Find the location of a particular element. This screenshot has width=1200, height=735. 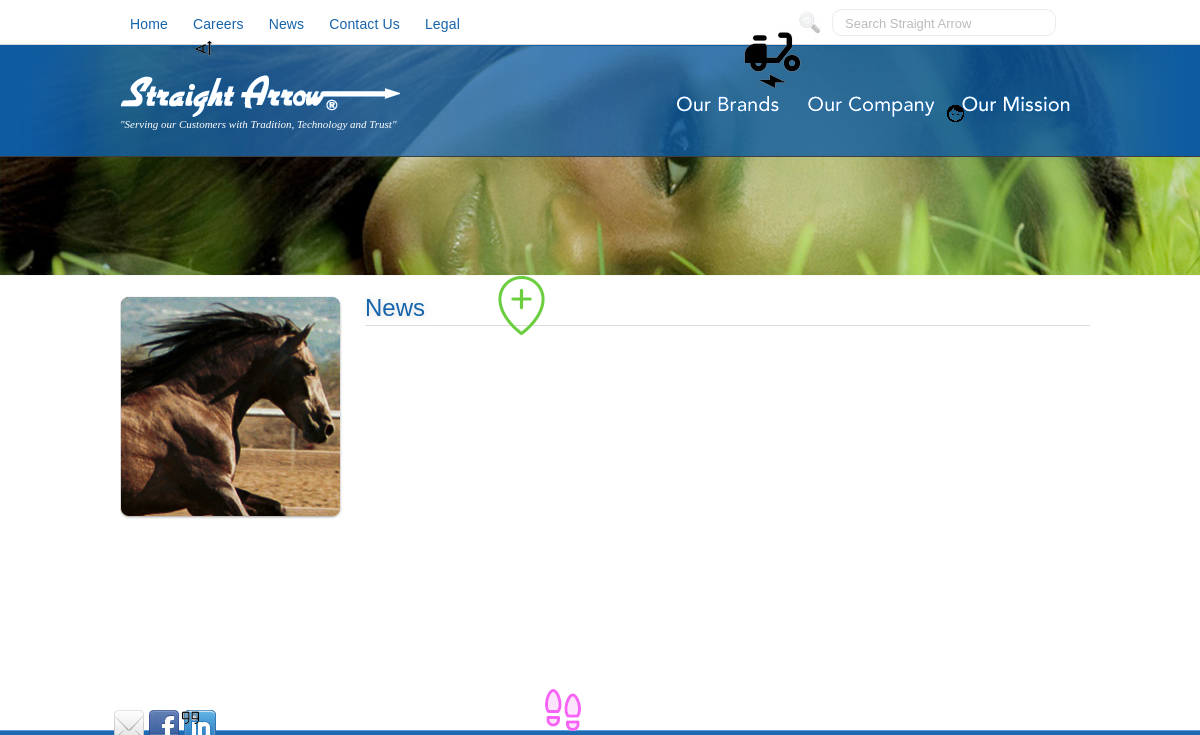

rotate text direction upward is located at coordinates (204, 48).